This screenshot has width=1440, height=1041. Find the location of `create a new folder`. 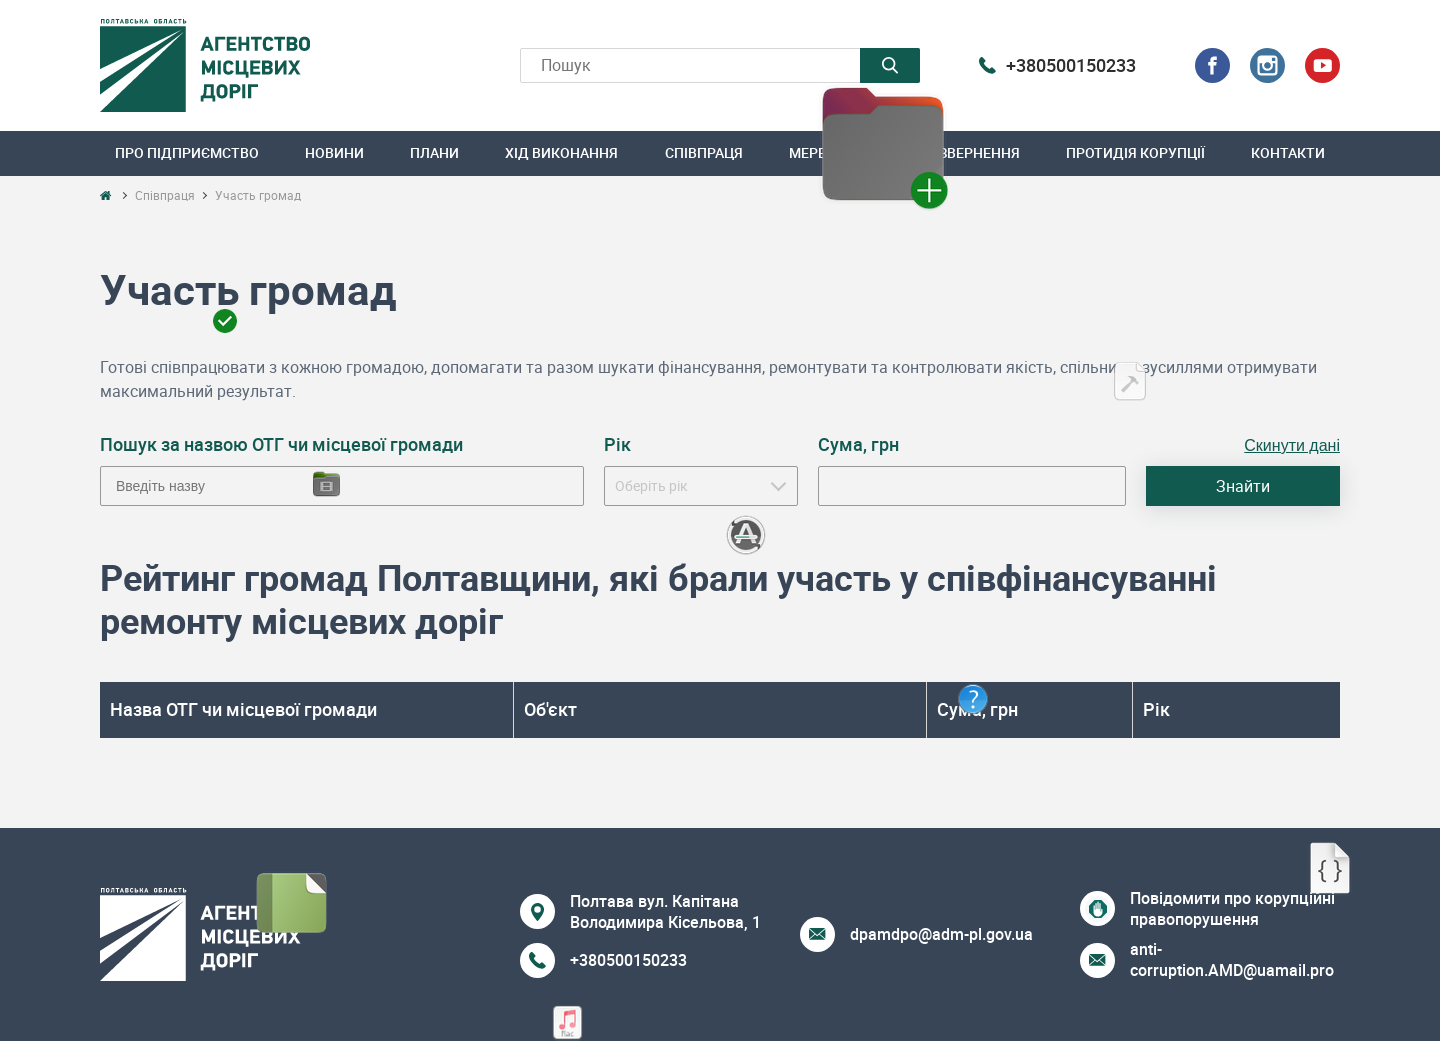

create a new folder is located at coordinates (883, 144).